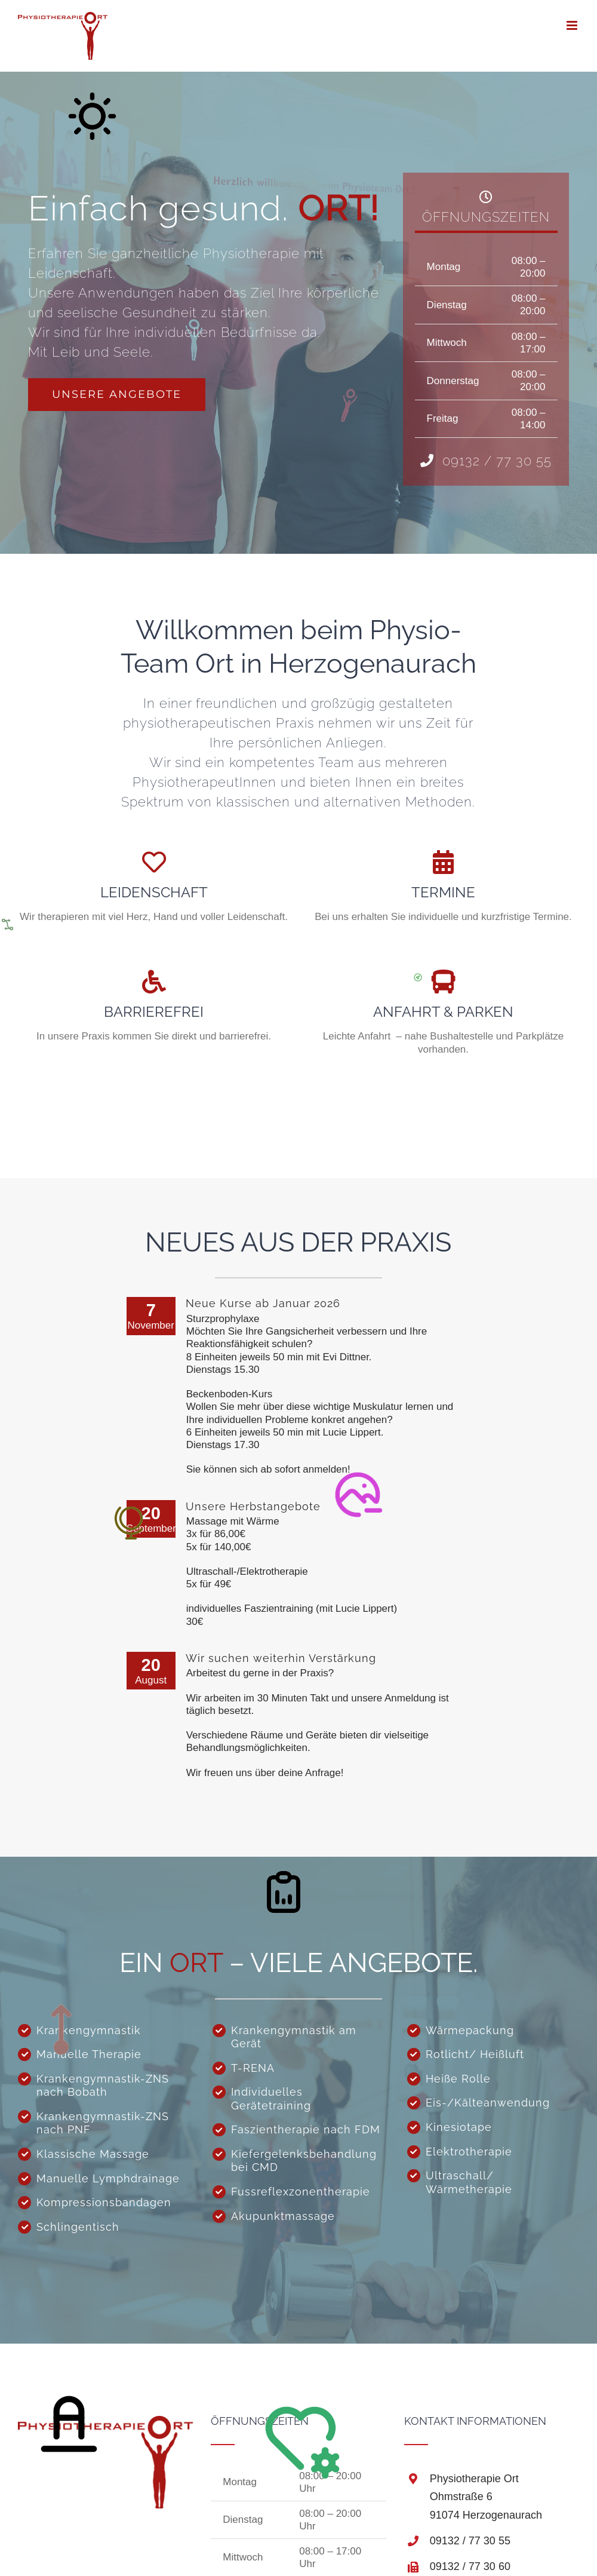  I want to click on access global or worldwide settings, so click(130, 1522).